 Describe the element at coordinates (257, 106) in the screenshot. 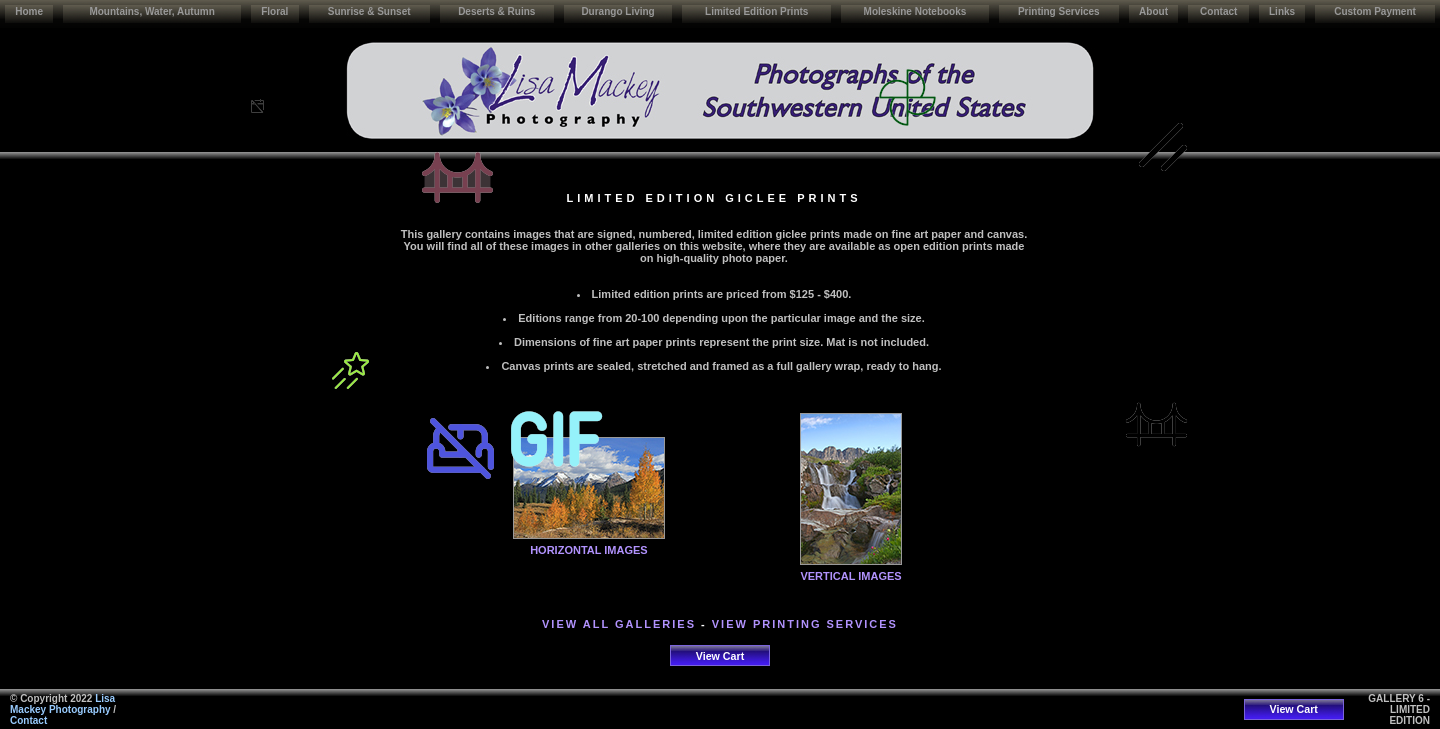

I see `disable calendar or scheduling features` at that location.